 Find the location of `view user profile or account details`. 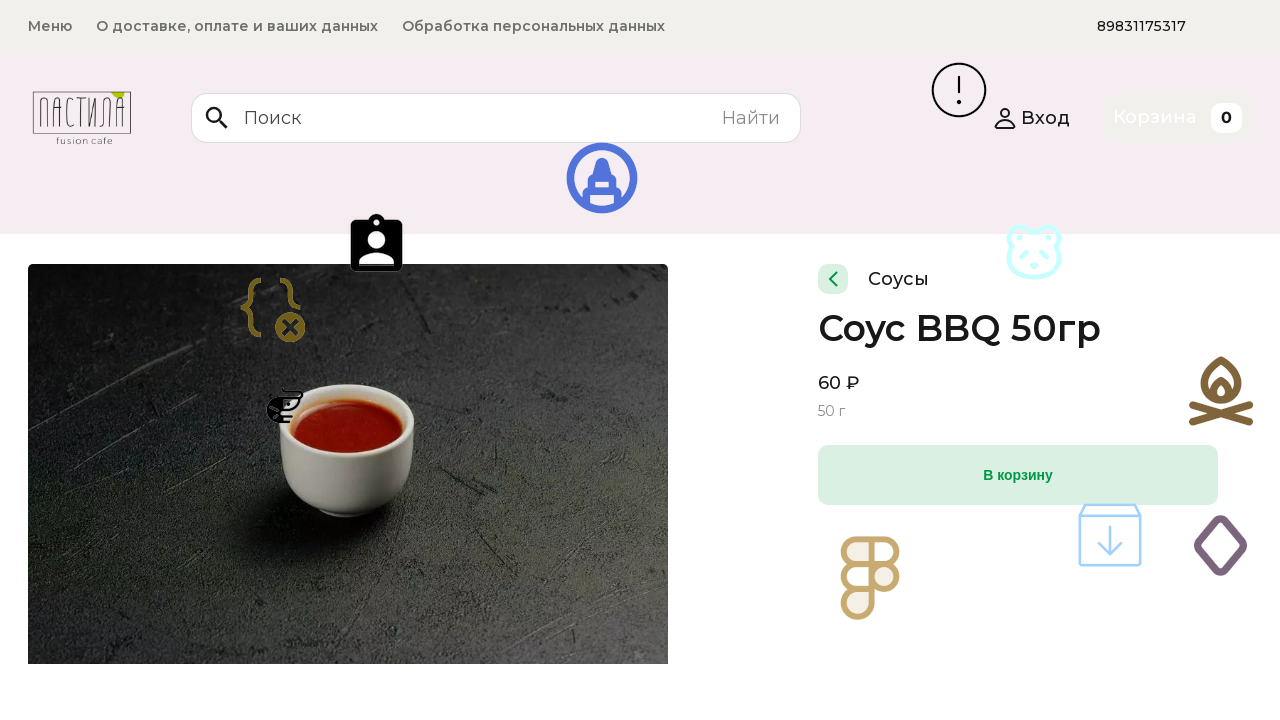

view user profile or account details is located at coordinates (376, 245).